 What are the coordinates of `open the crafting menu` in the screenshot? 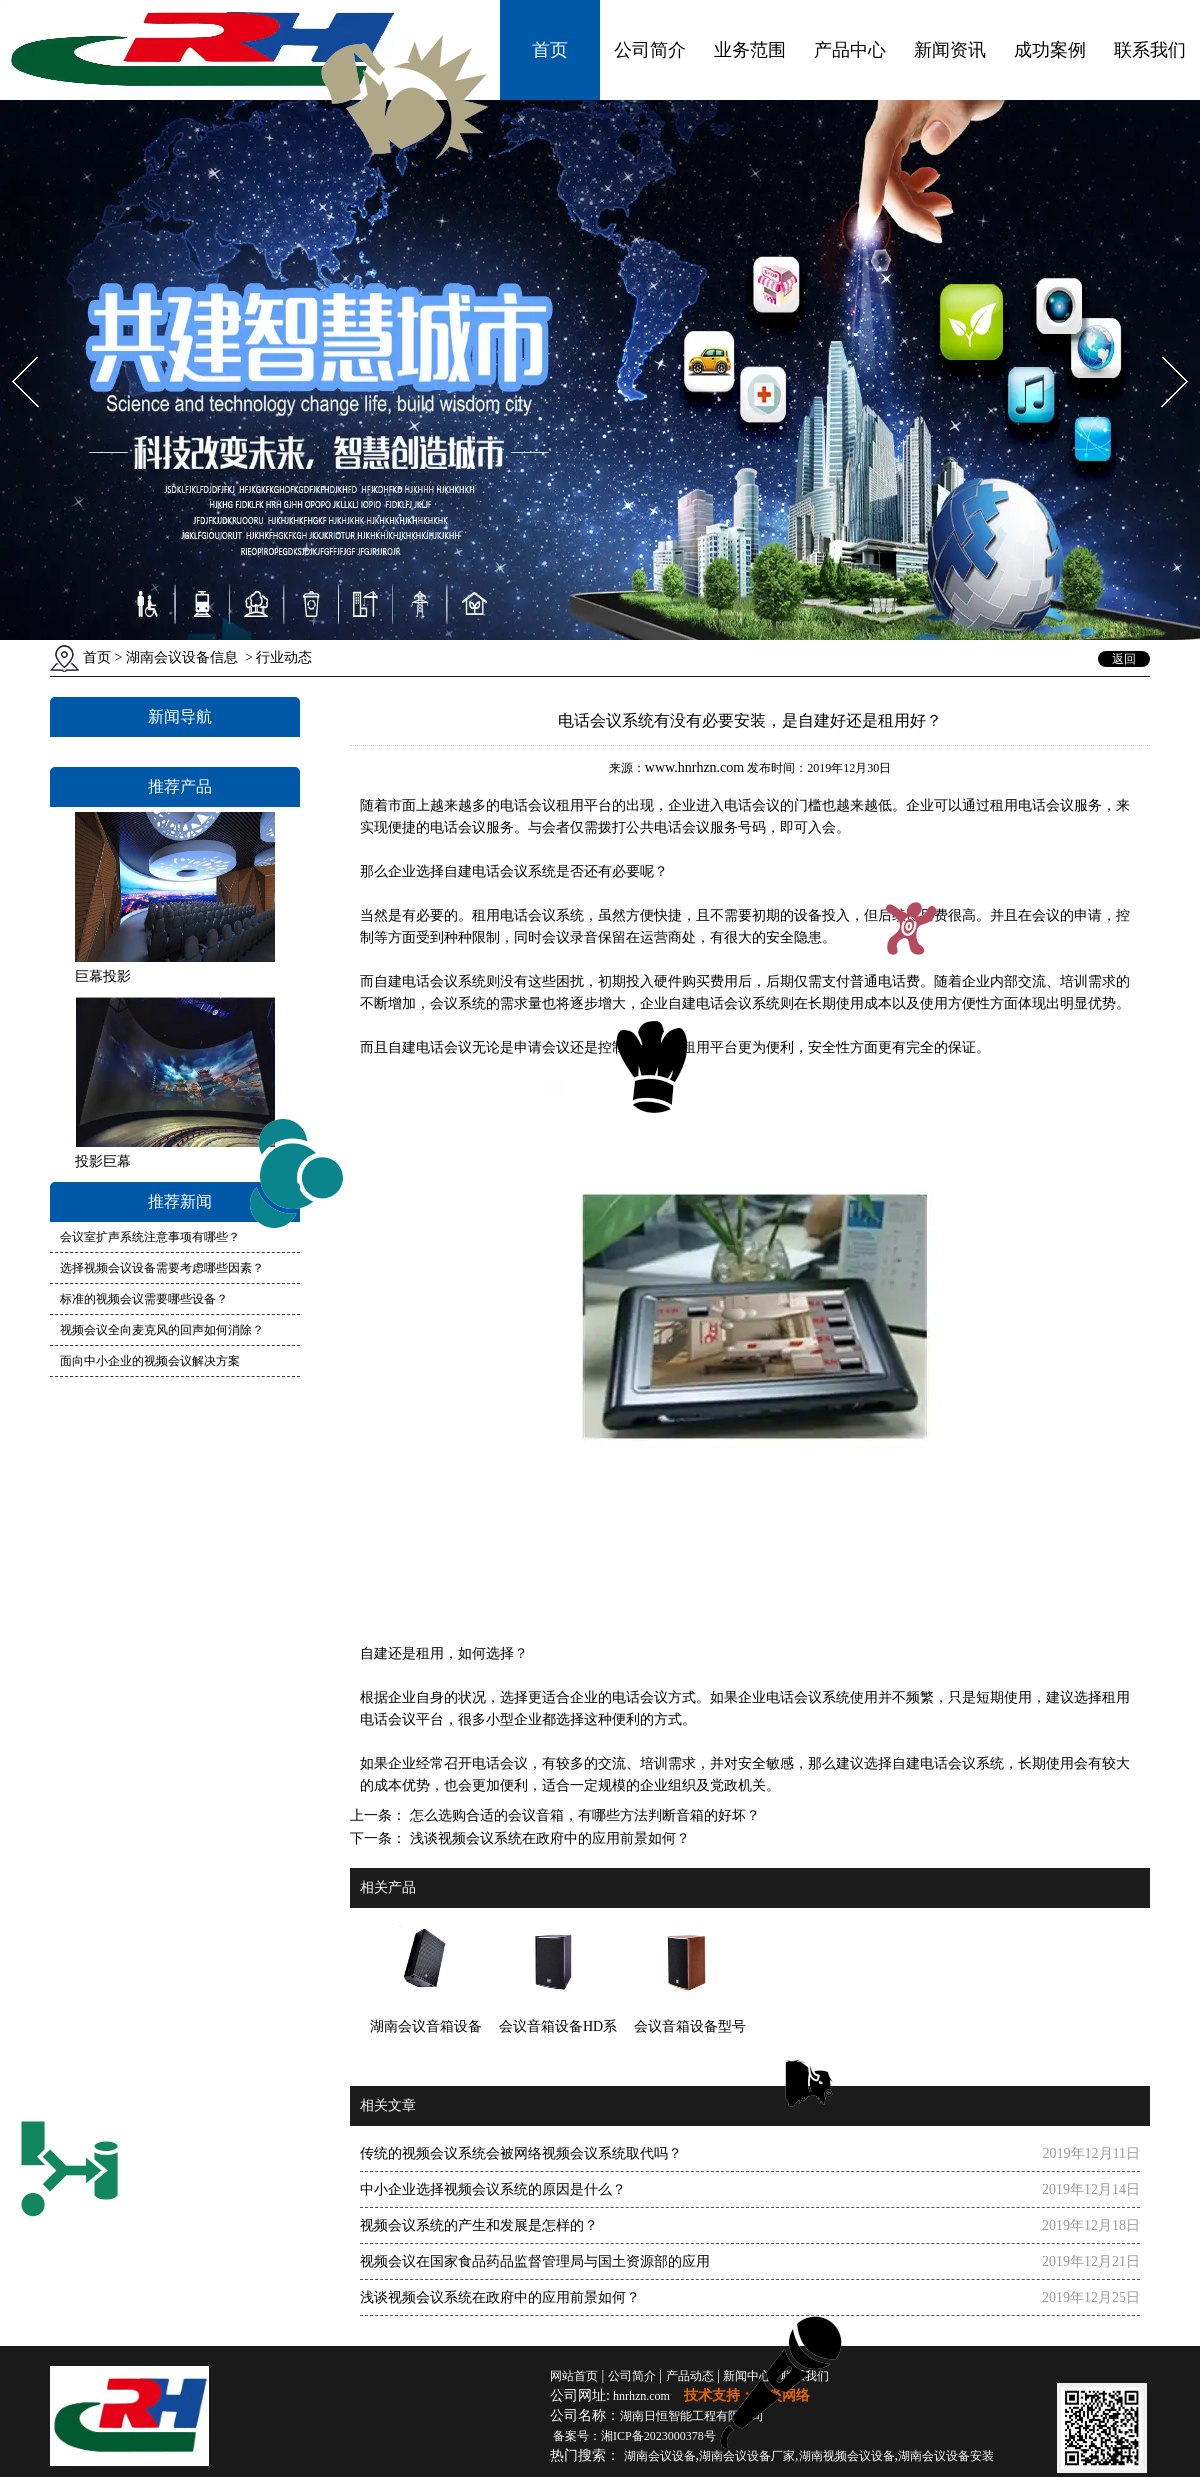 It's located at (70, 2170).